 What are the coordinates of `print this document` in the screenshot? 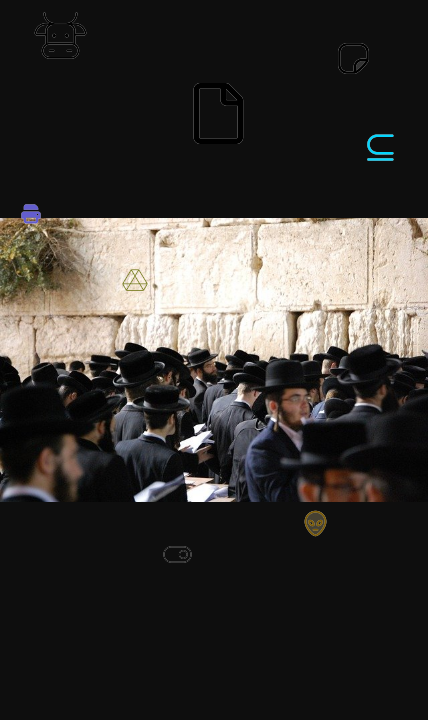 It's located at (31, 214).